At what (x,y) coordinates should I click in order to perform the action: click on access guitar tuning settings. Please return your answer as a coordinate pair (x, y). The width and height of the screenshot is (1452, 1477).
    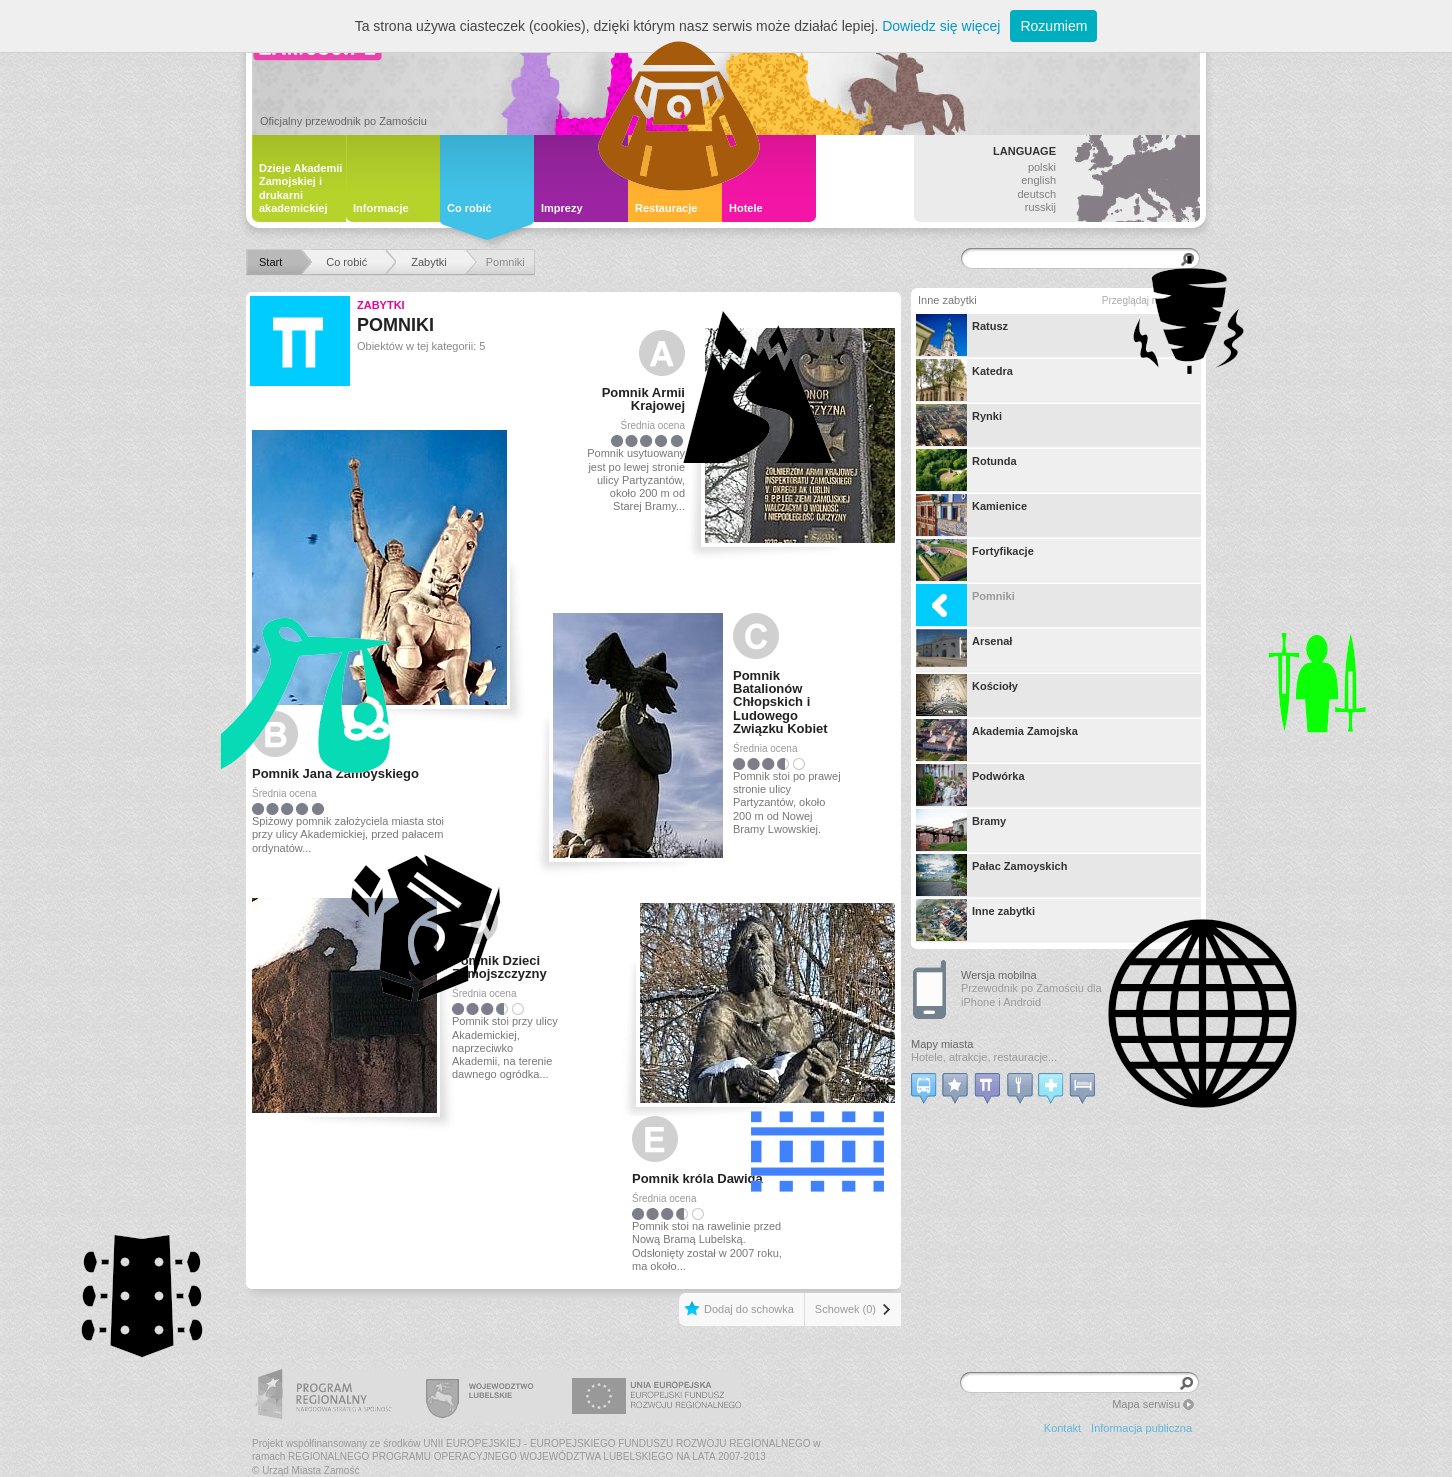
    Looking at the image, I should click on (142, 1296).